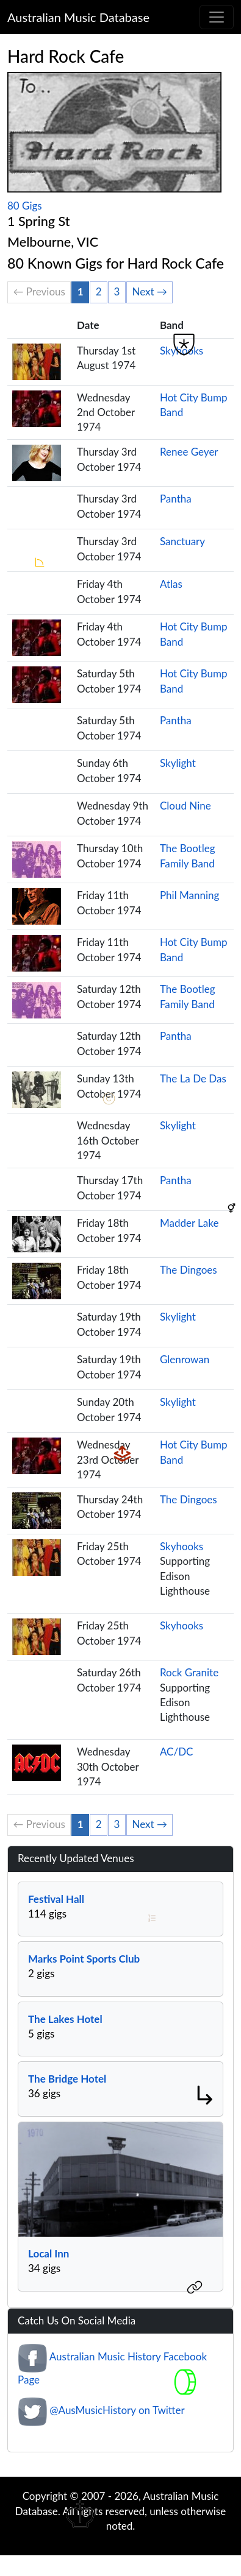 The height and width of the screenshot is (2576, 241). What do you see at coordinates (231, 1208) in the screenshot?
I see `indicates intersex gender identity option` at bounding box center [231, 1208].